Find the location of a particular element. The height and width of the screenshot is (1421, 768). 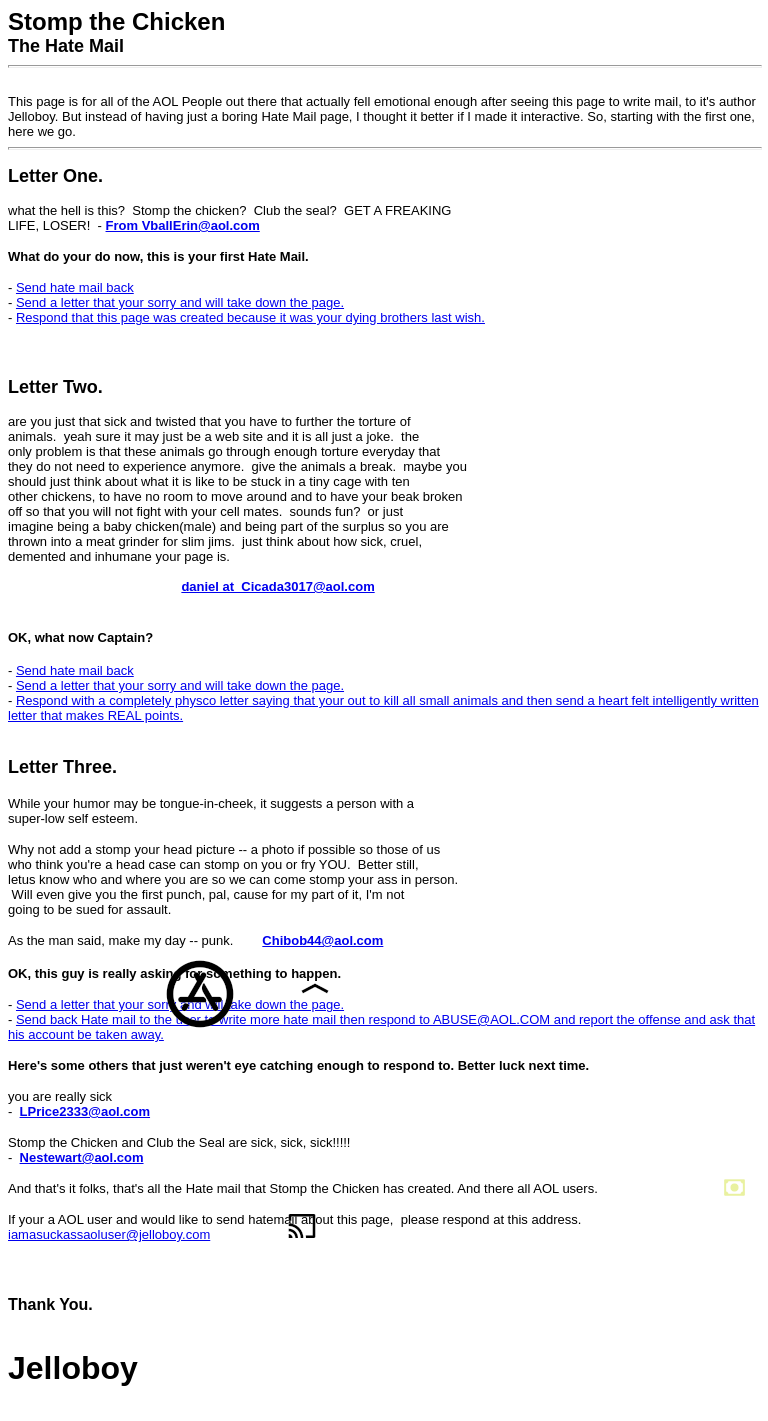

cast media to a nearby device is located at coordinates (302, 1226).